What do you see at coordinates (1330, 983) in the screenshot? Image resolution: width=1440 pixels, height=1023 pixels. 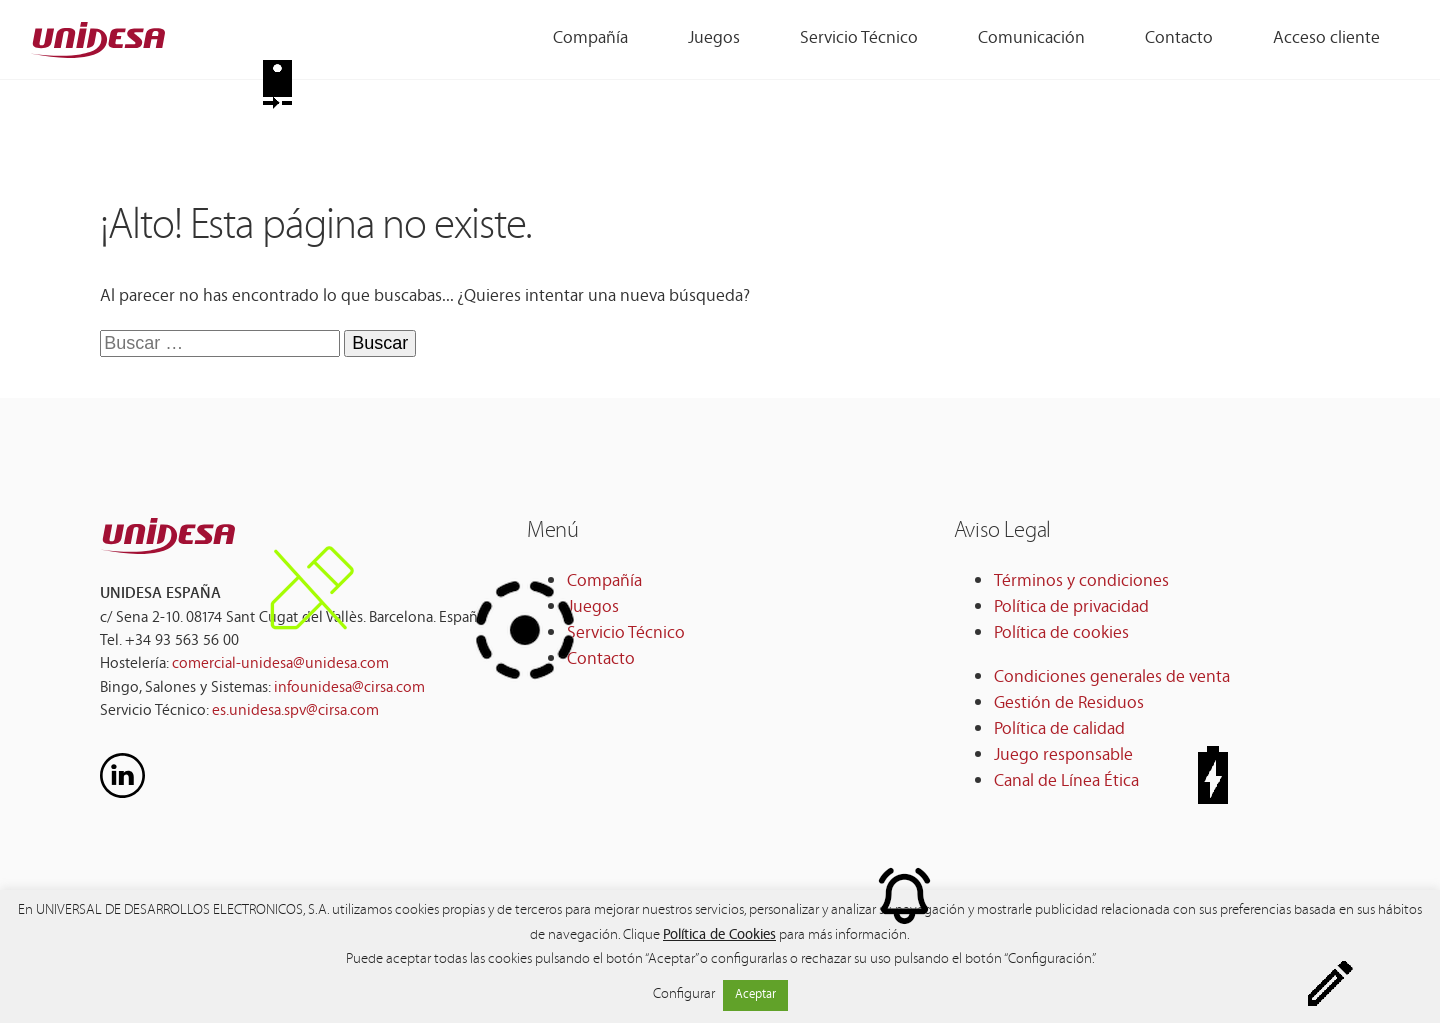 I see `create or compose new content` at bounding box center [1330, 983].